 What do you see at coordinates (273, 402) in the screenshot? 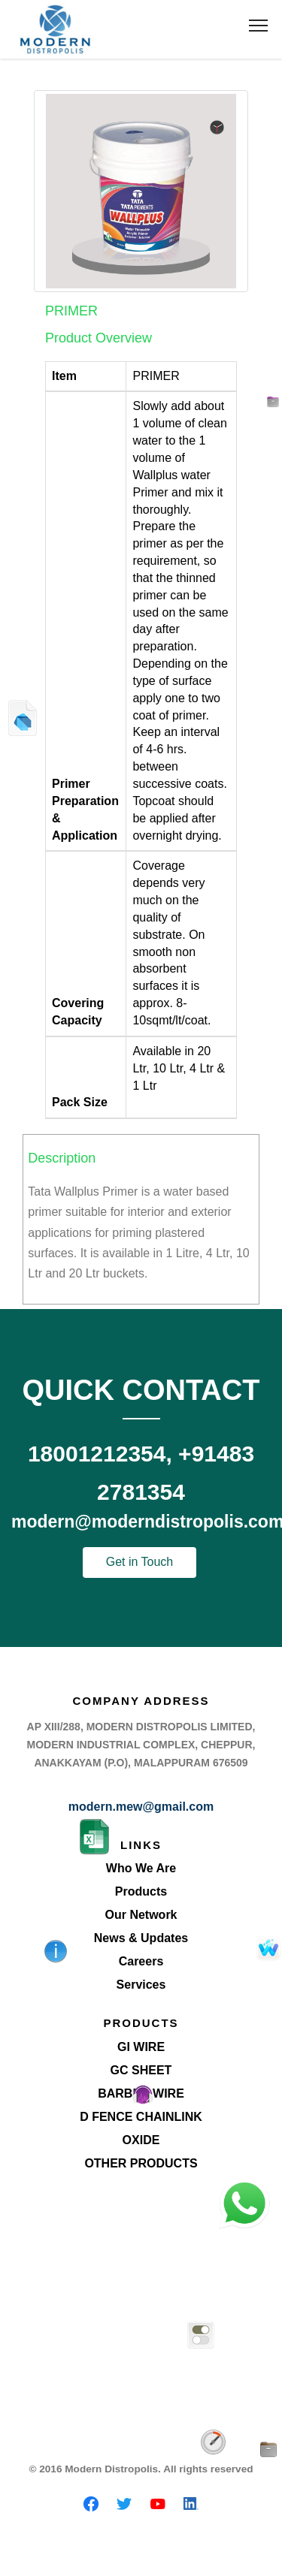
I see `open the file manager application` at bounding box center [273, 402].